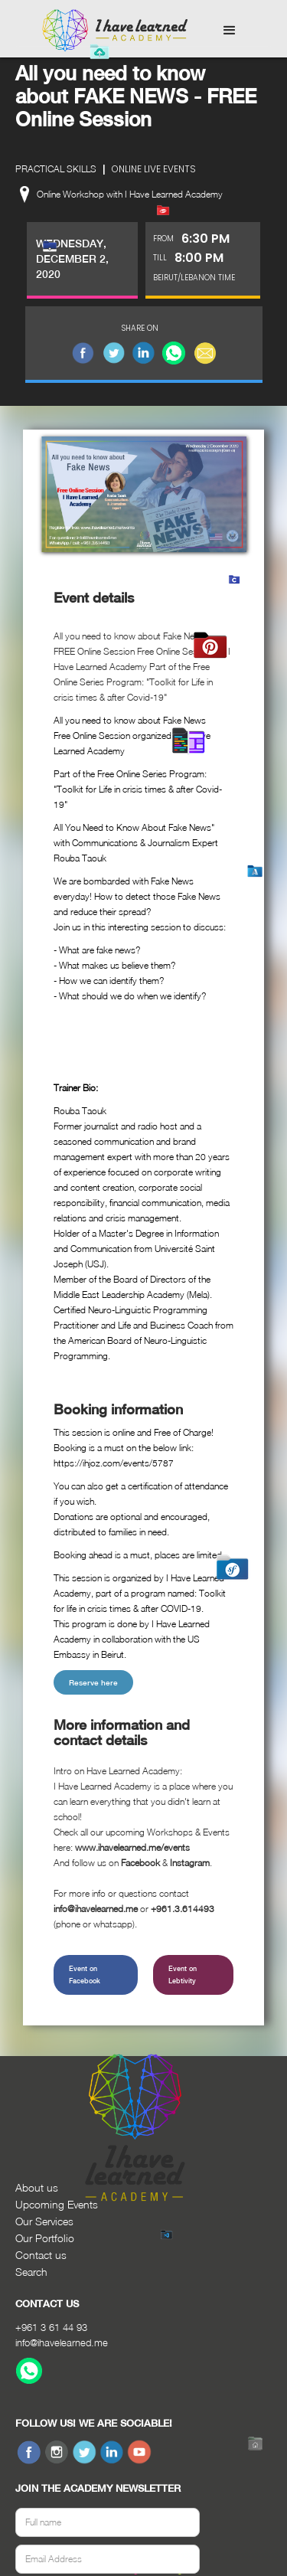  What do you see at coordinates (99, 52) in the screenshot?
I see `access windows update download folder` at bounding box center [99, 52].